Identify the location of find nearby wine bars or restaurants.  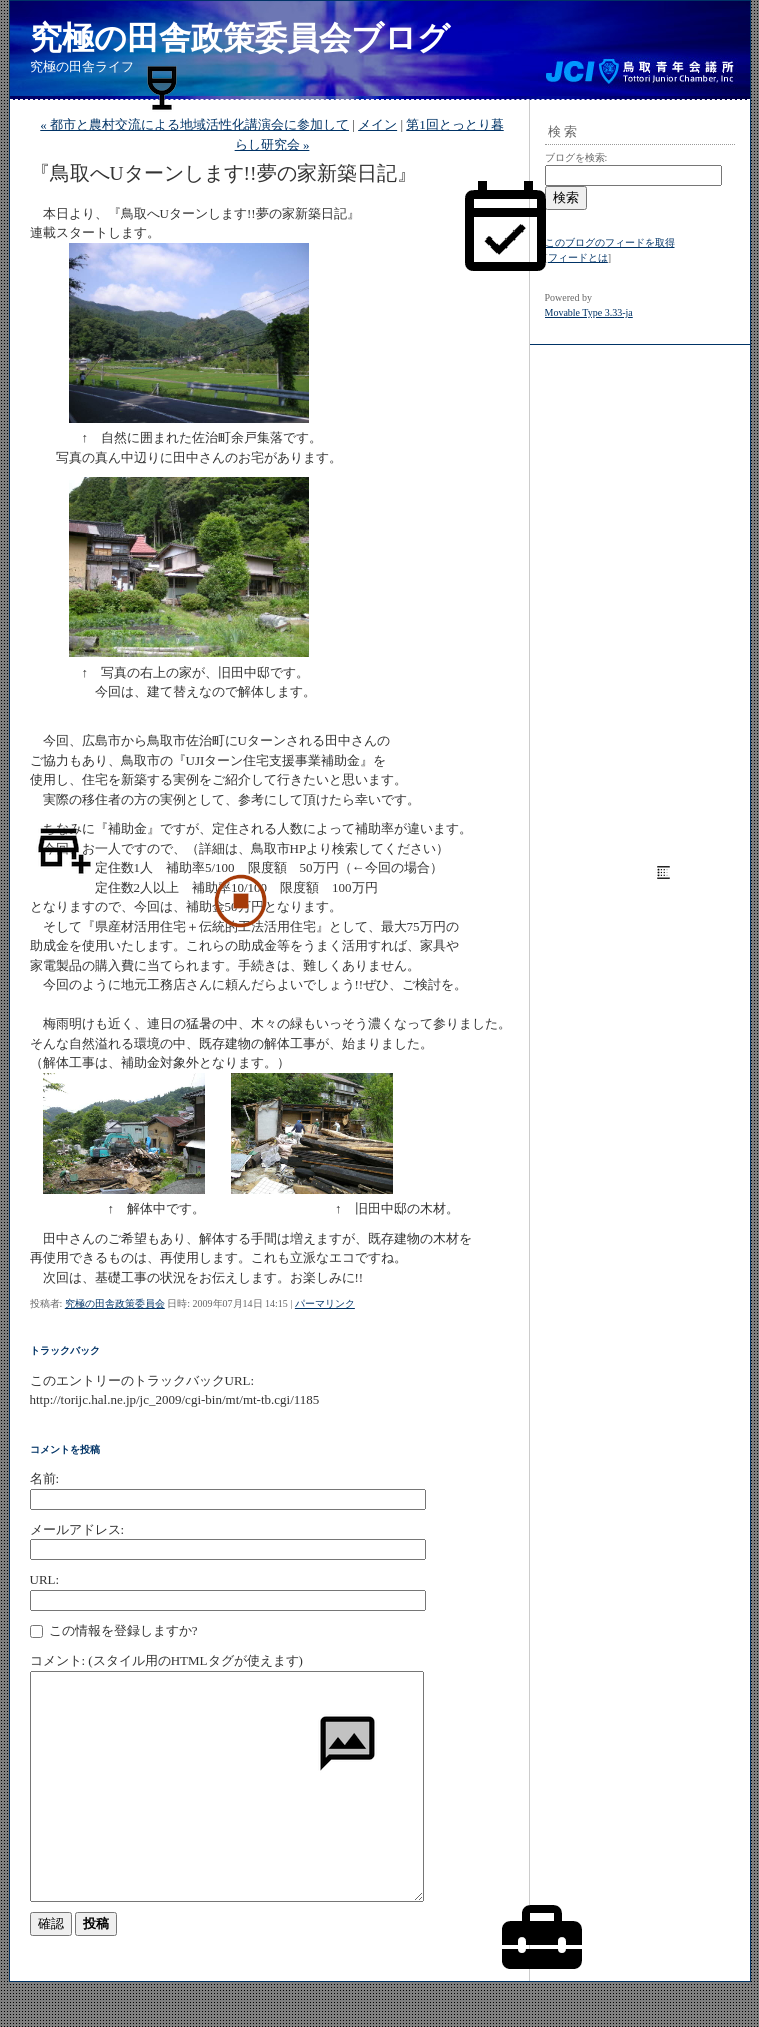
(162, 88).